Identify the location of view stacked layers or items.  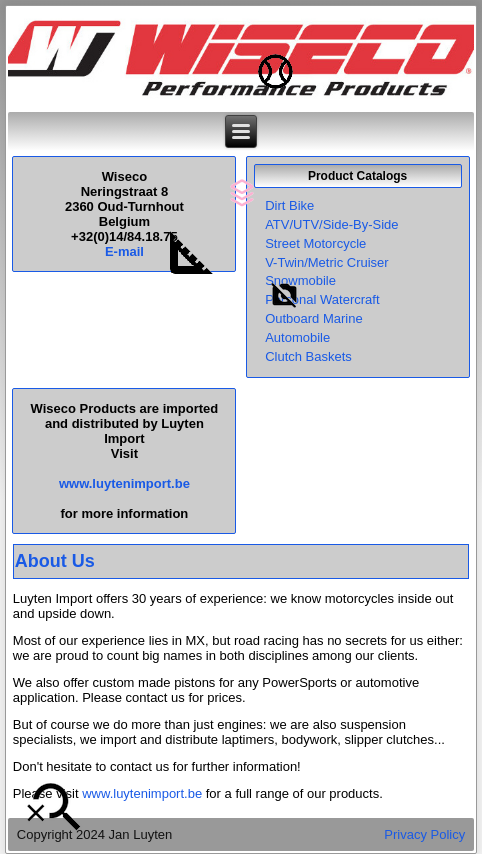
(242, 193).